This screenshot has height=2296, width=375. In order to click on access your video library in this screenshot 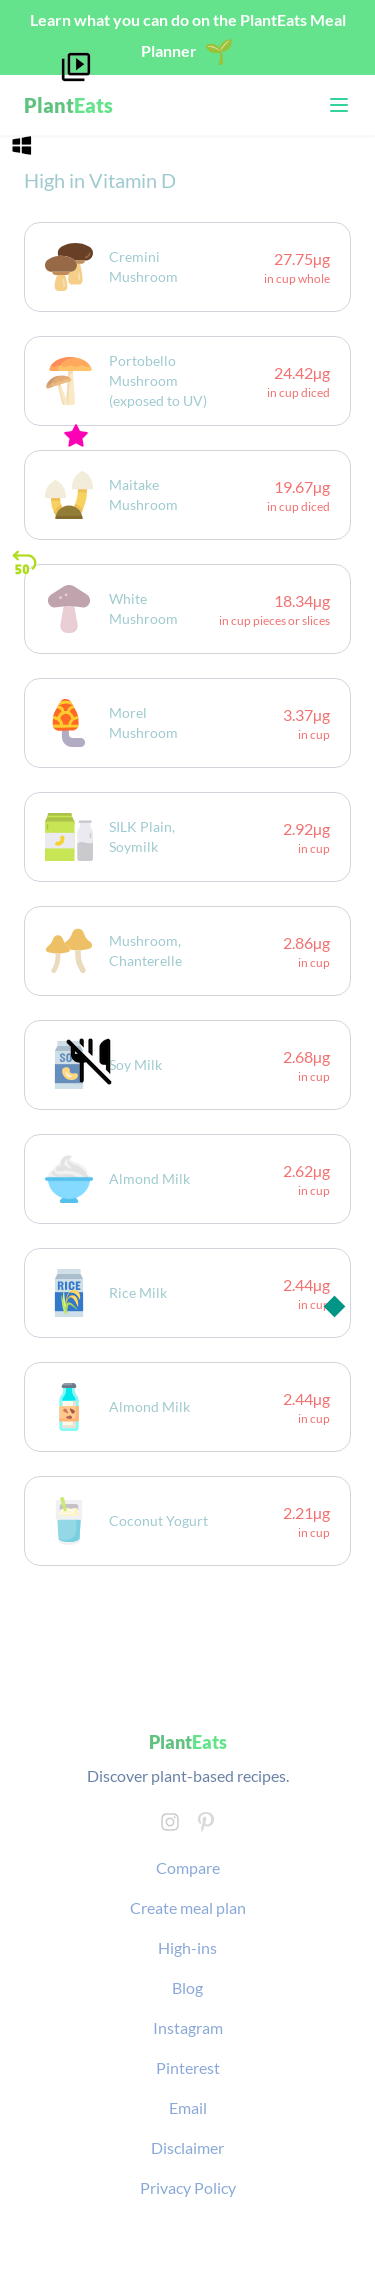, I will do `click(76, 67)`.